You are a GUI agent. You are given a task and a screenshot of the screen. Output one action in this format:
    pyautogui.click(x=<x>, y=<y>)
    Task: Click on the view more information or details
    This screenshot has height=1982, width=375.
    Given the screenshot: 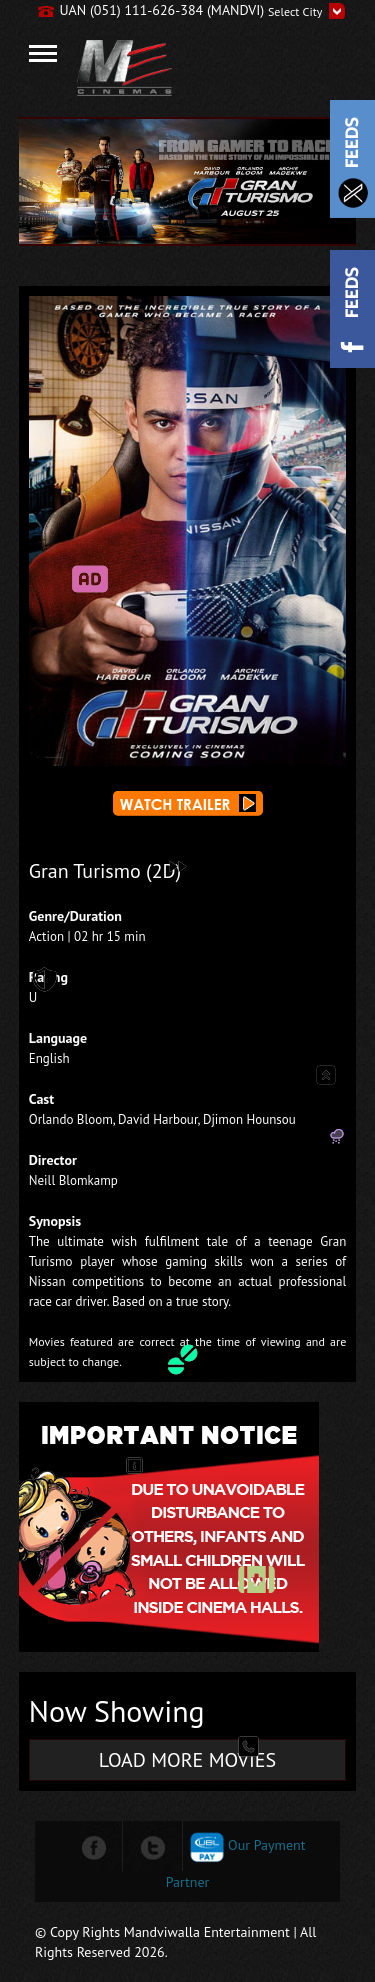 What is the action you would take?
    pyautogui.click(x=134, y=1465)
    